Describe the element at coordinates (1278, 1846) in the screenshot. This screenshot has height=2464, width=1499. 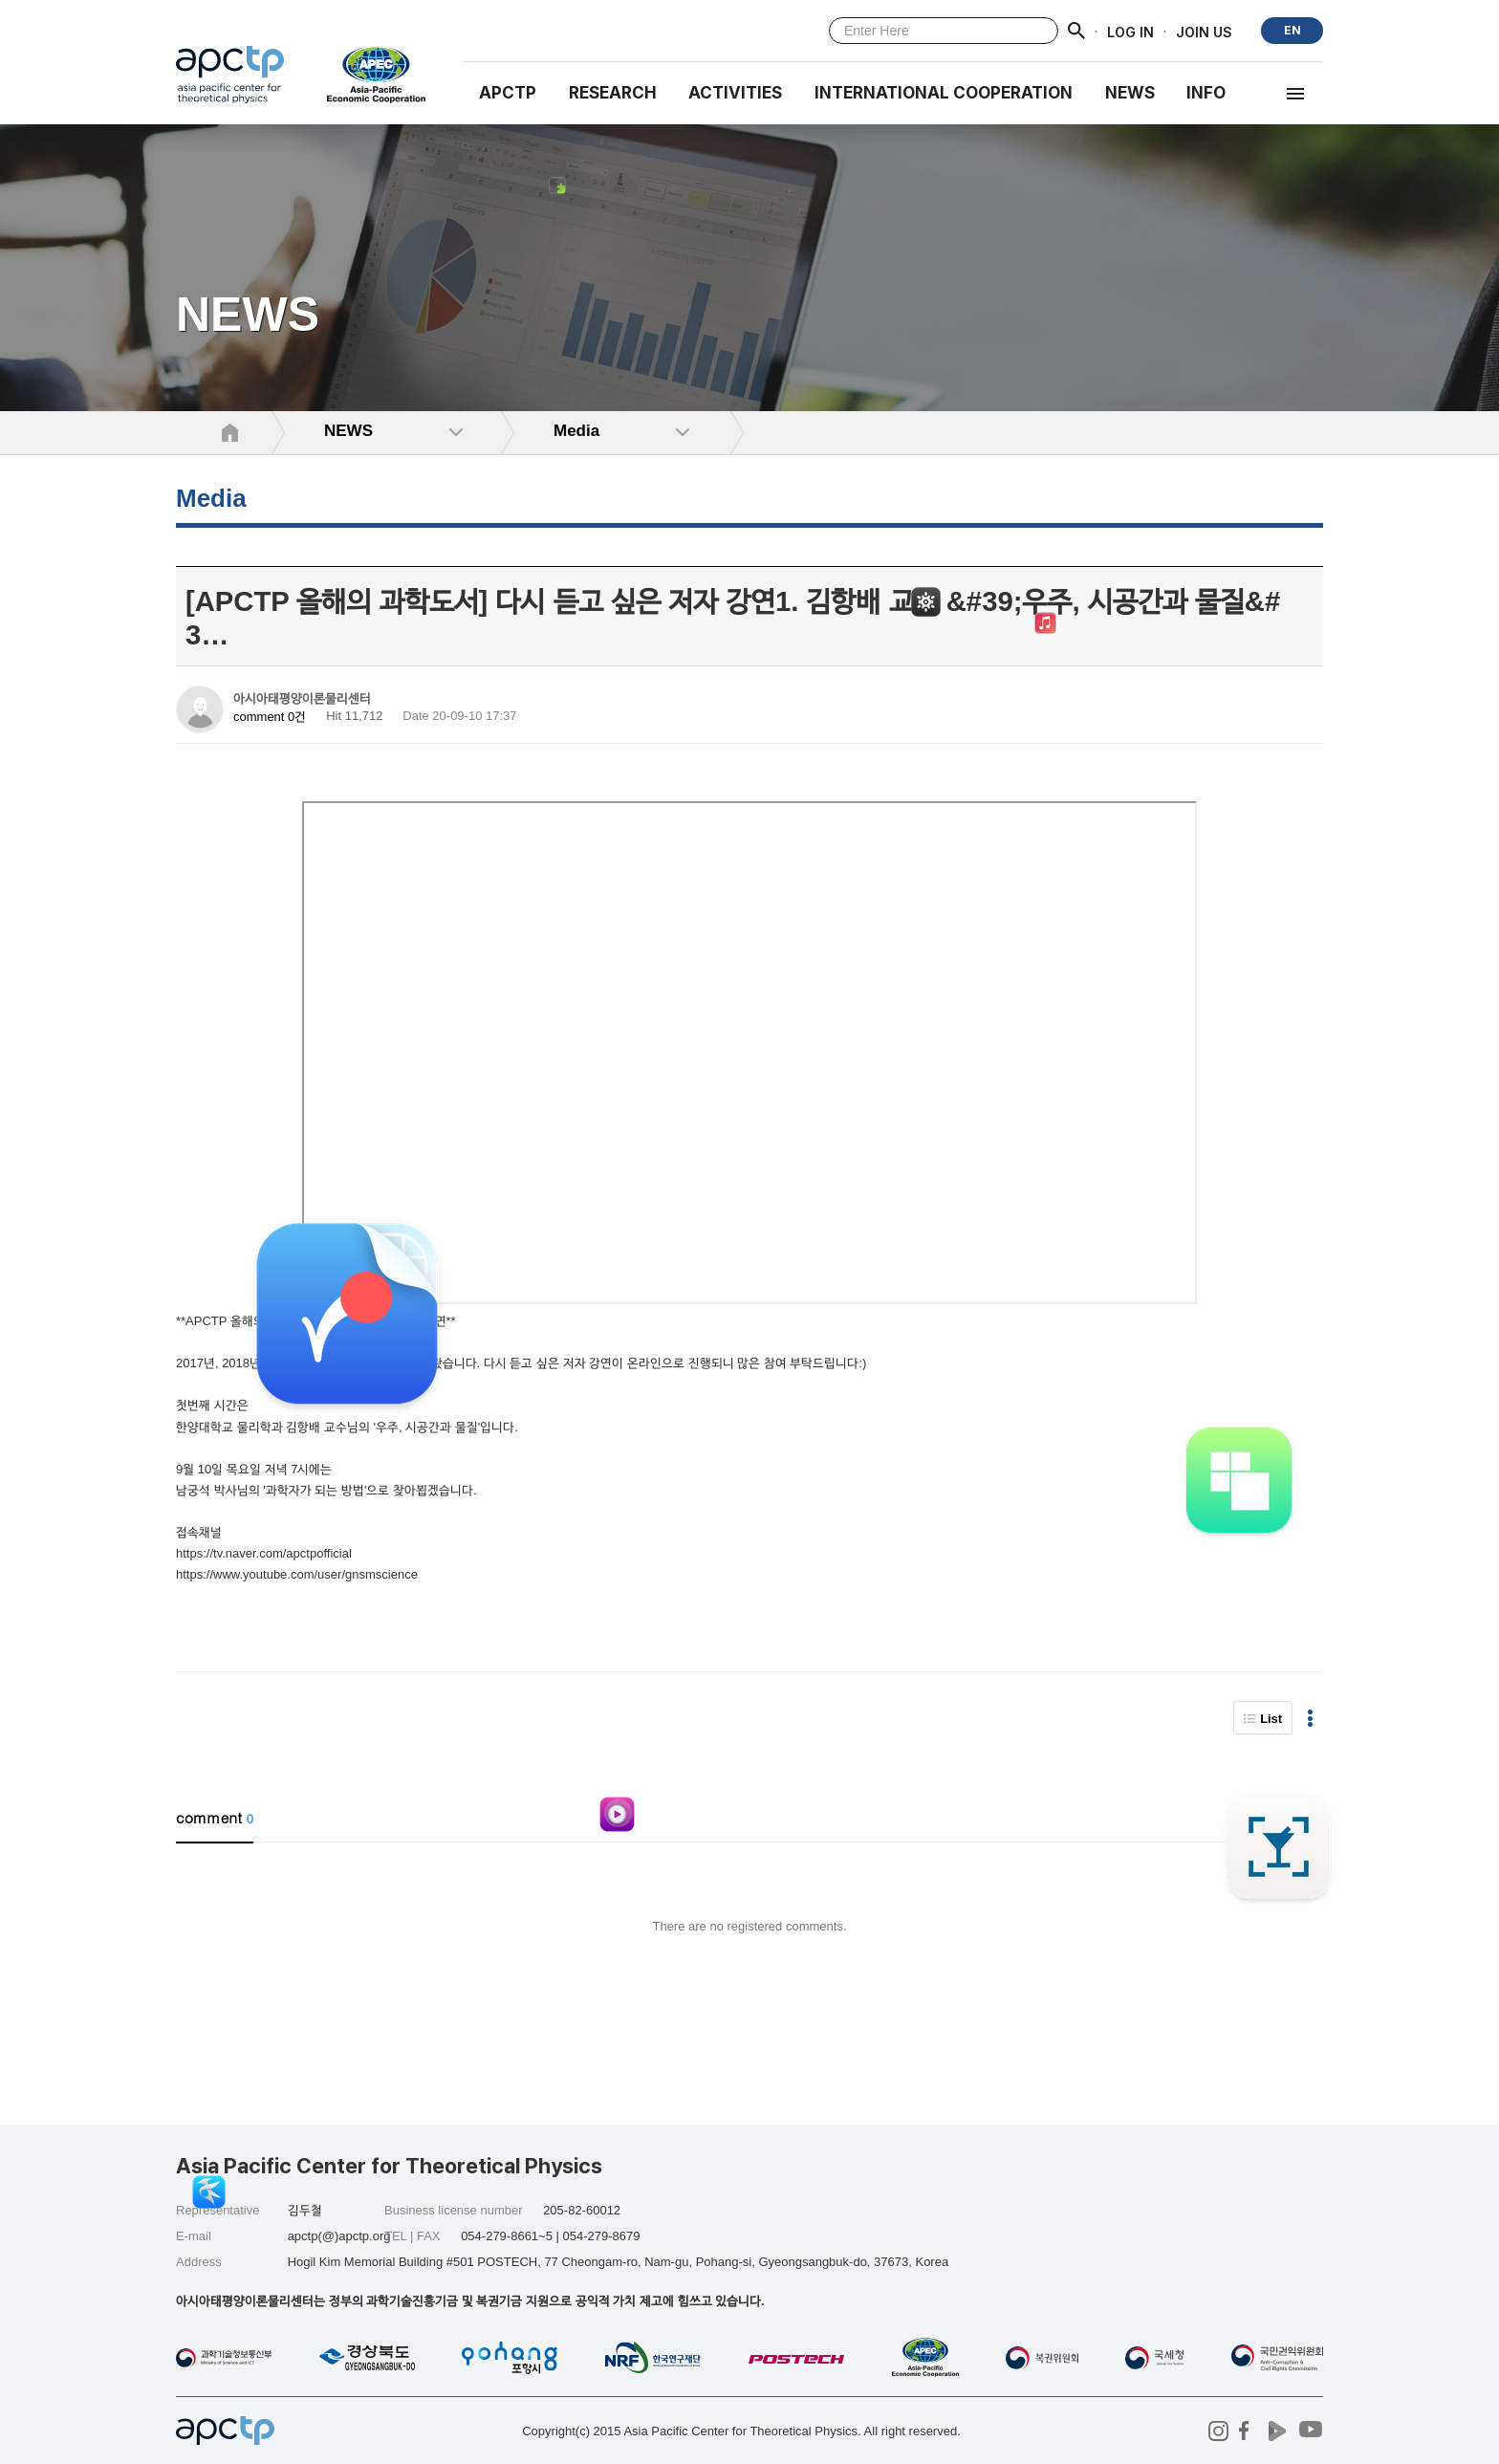
I see `open nomacs image viewer` at that location.